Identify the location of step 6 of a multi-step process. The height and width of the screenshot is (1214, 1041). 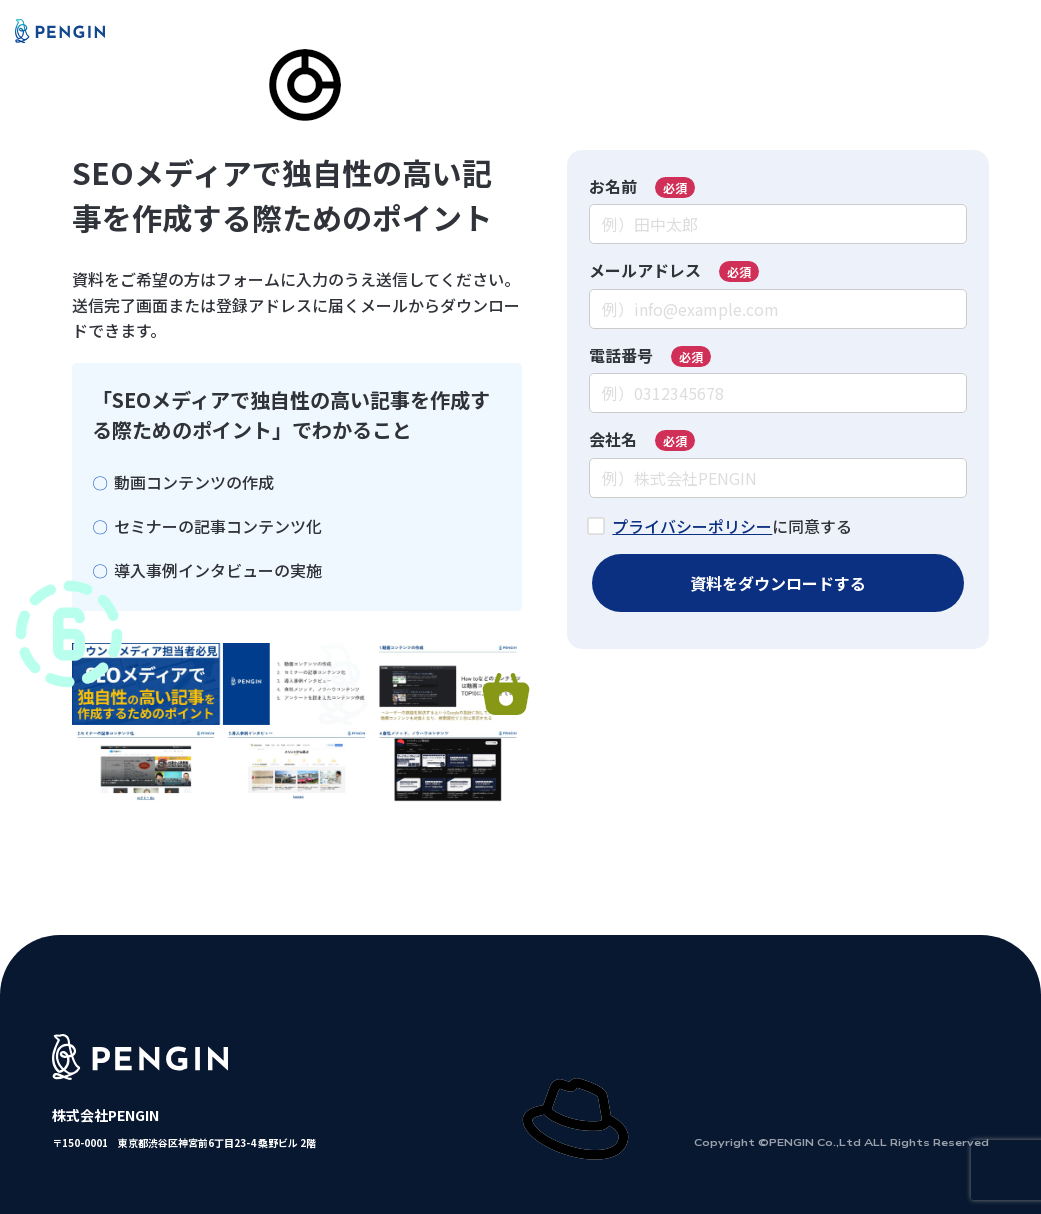
(69, 634).